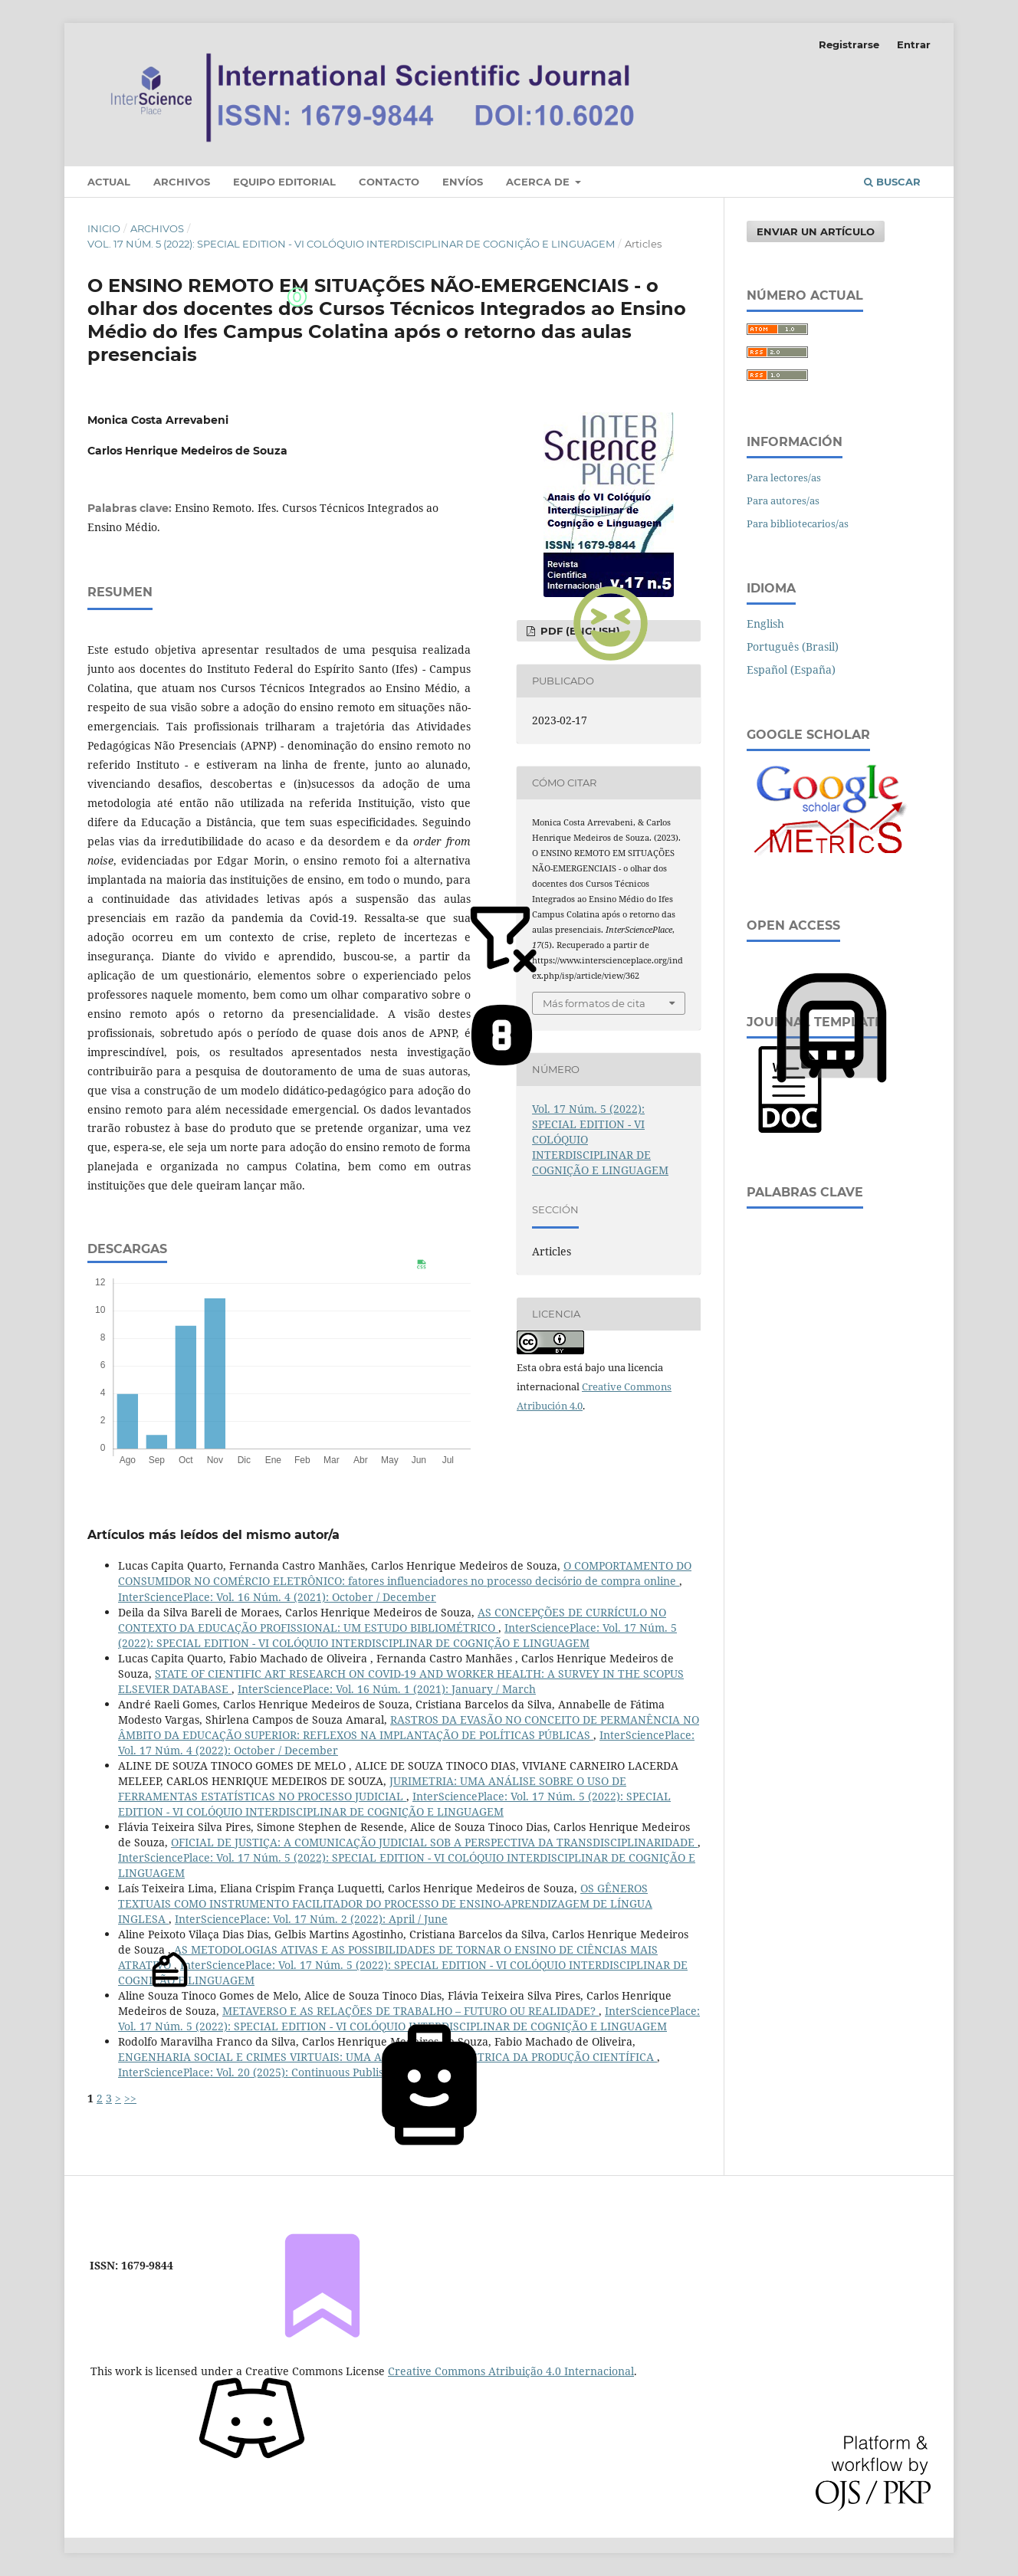 This screenshot has height=2576, width=1018. Describe the element at coordinates (169, 1969) in the screenshot. I see `view birthday or celebration reminders` at that location.